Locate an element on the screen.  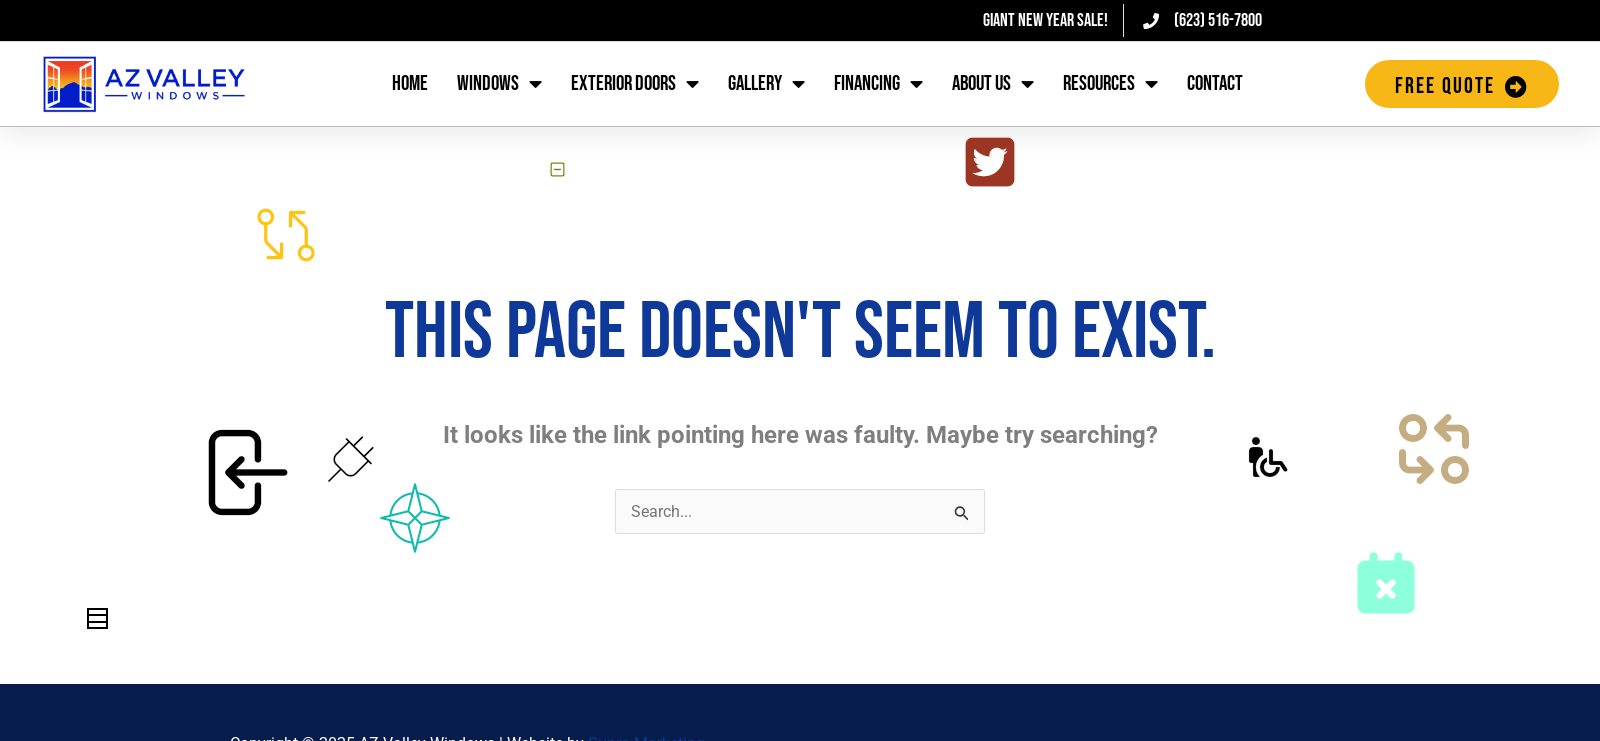
view data in table row format is located at coordinates (97, 618).